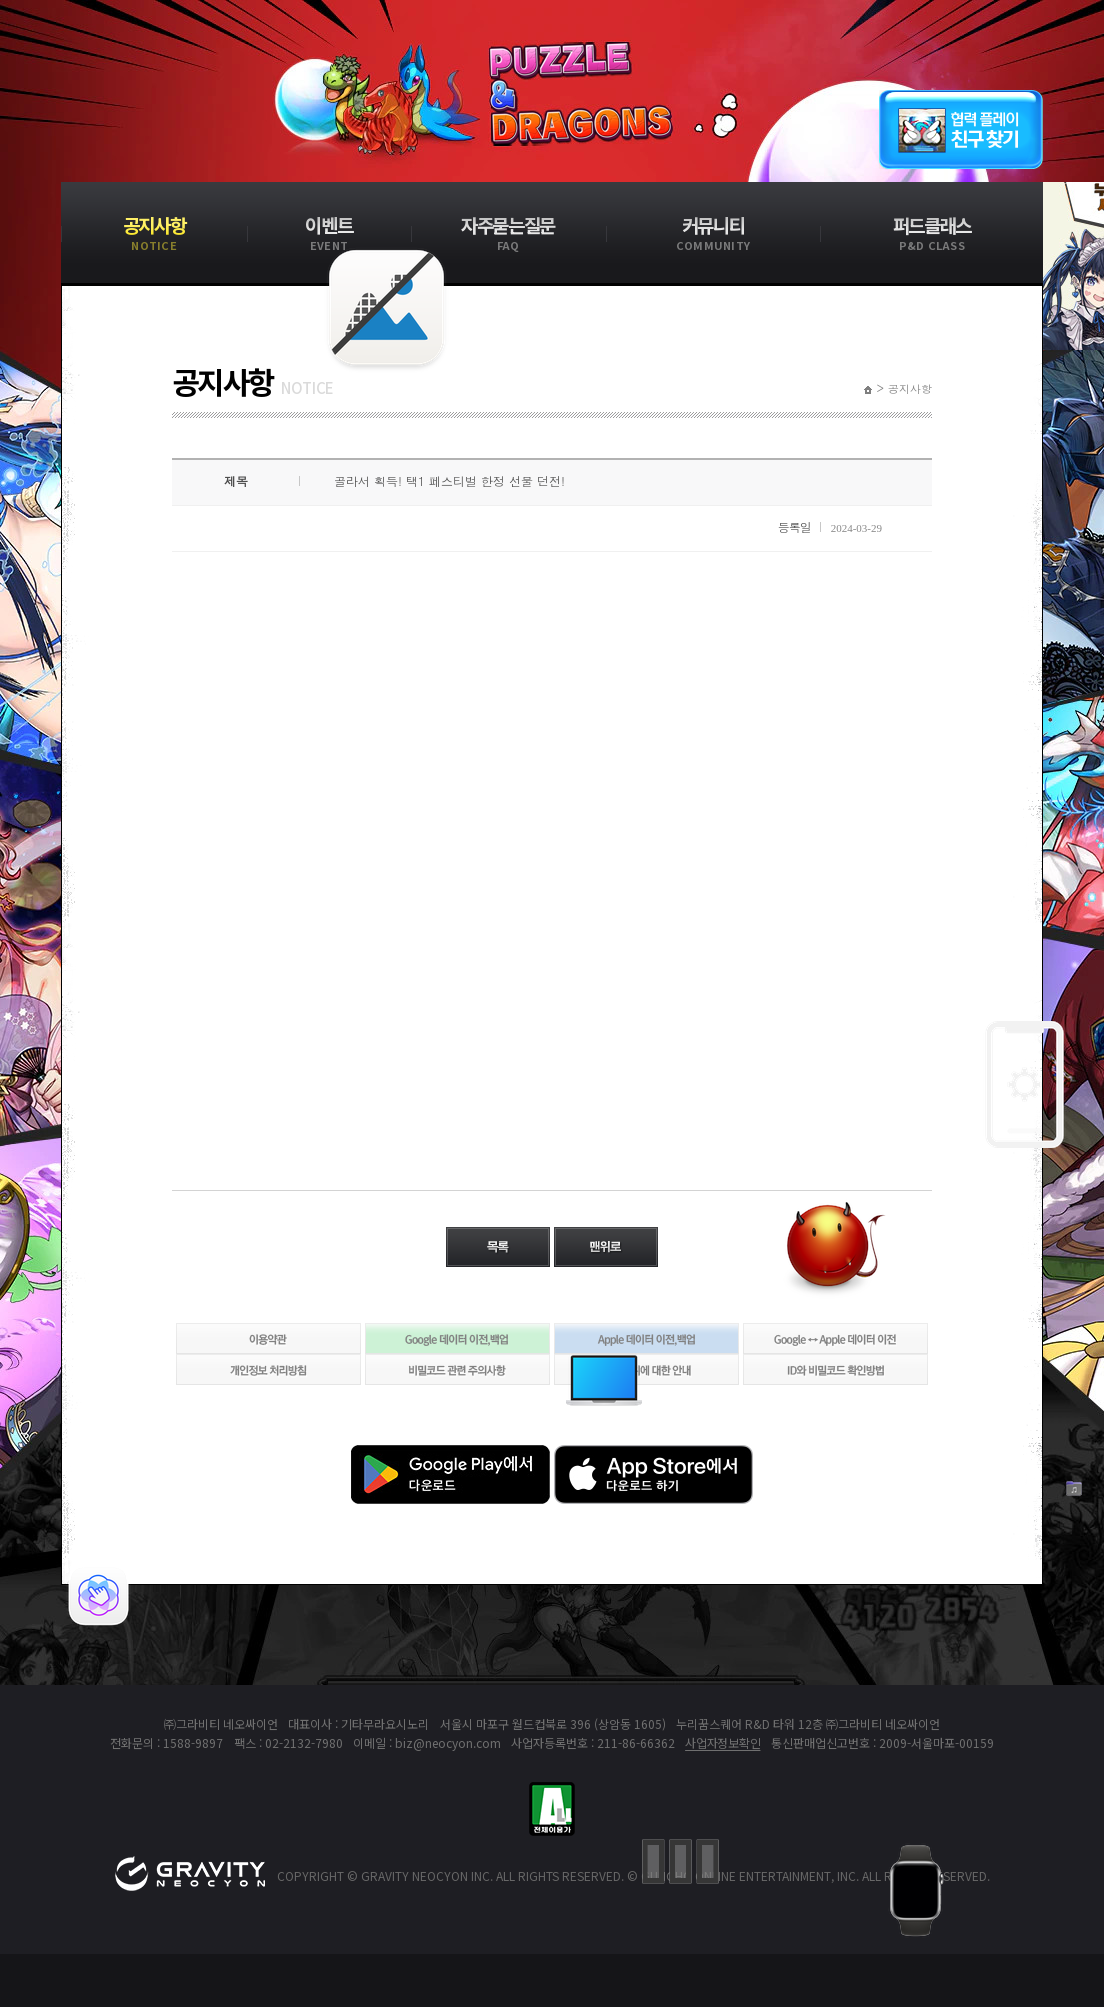  What do you see at coordinates (97, 1596) in the screenshot?
I see `open Gluon Scene Builder application` at bounding box center [97, 1596].